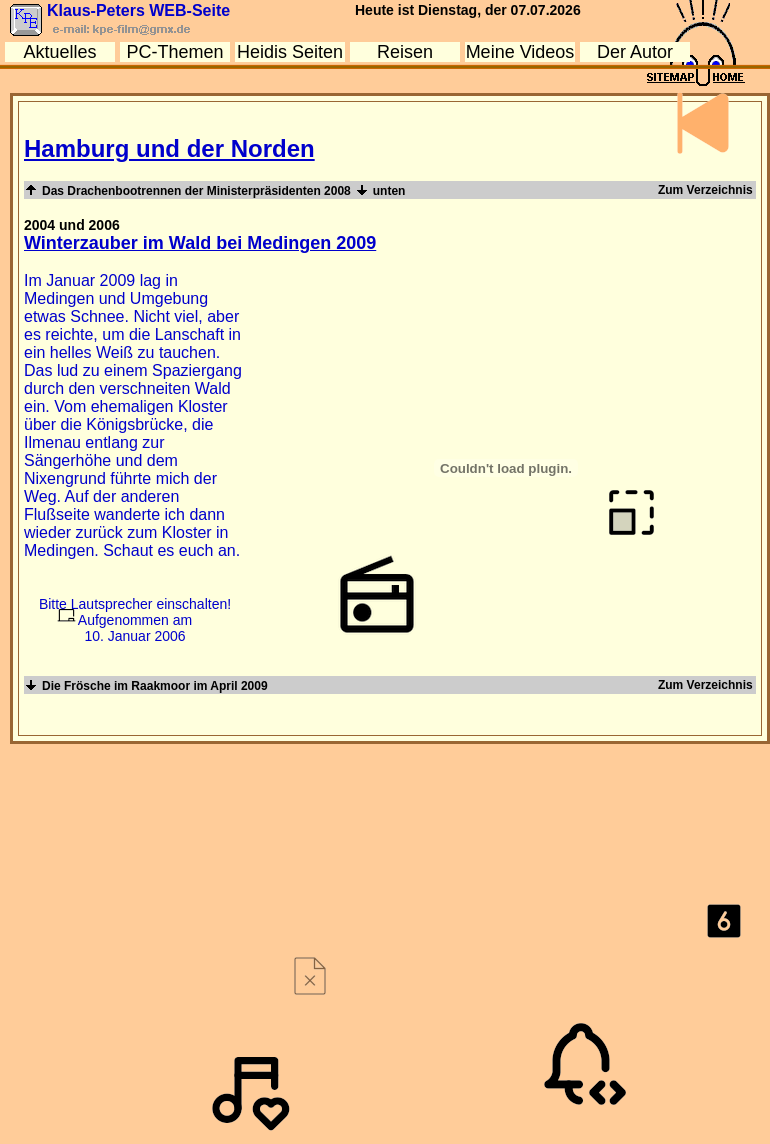  I want to click on delete or remove a file, so click(310, 976).